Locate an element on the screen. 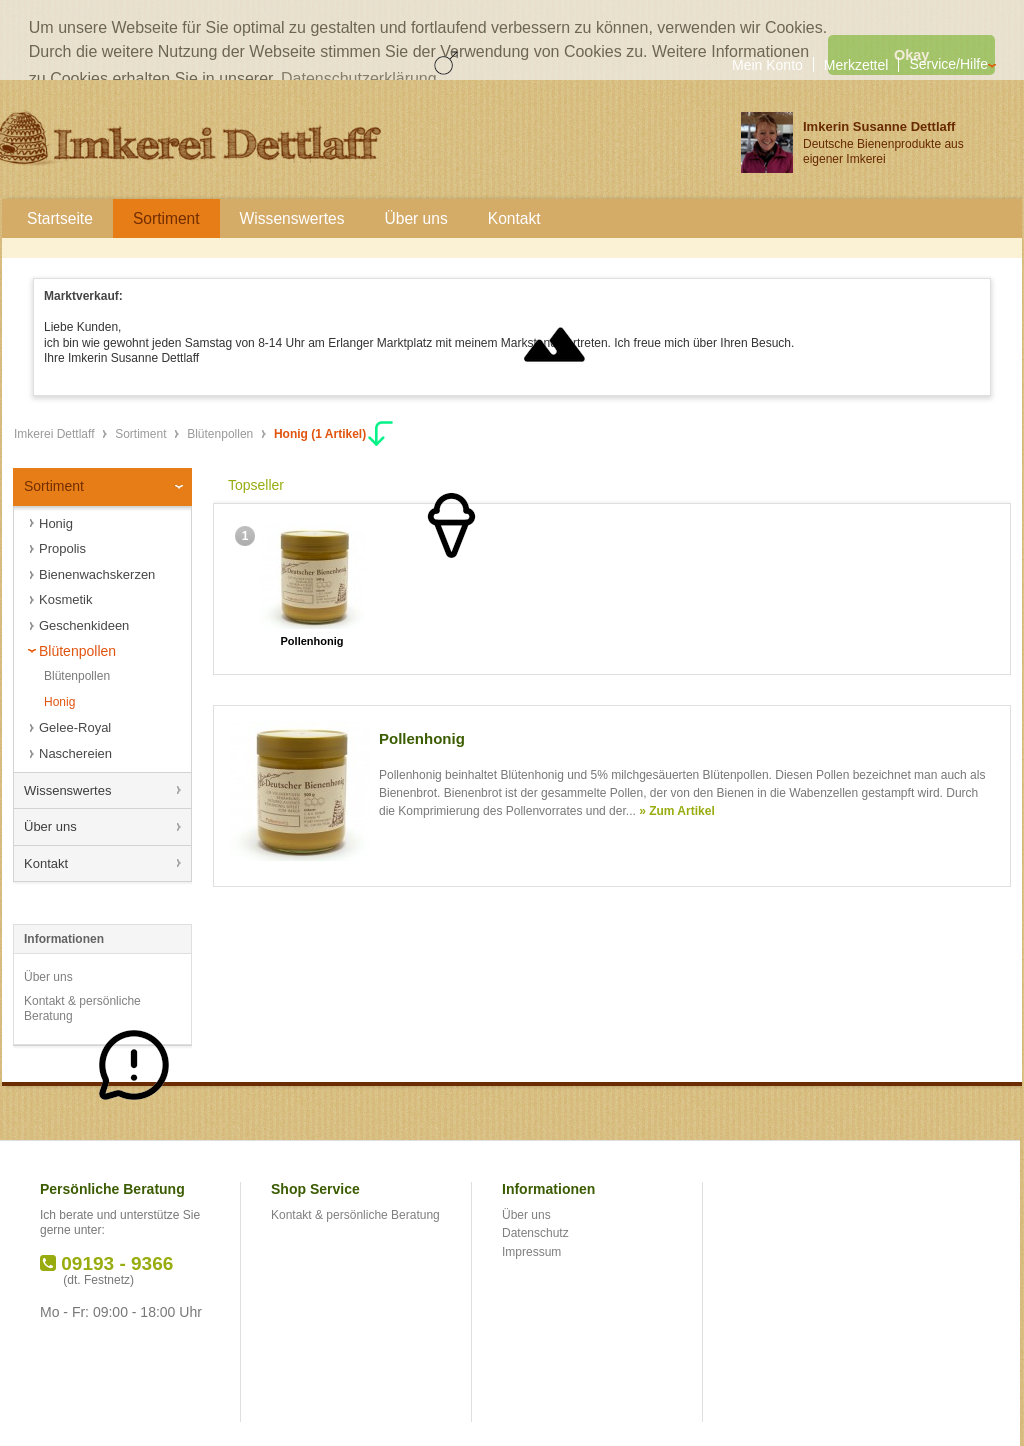 This screenshot has height=1446, width=1024. browse desserts or sweet treats is located at coordinates (451, 525).